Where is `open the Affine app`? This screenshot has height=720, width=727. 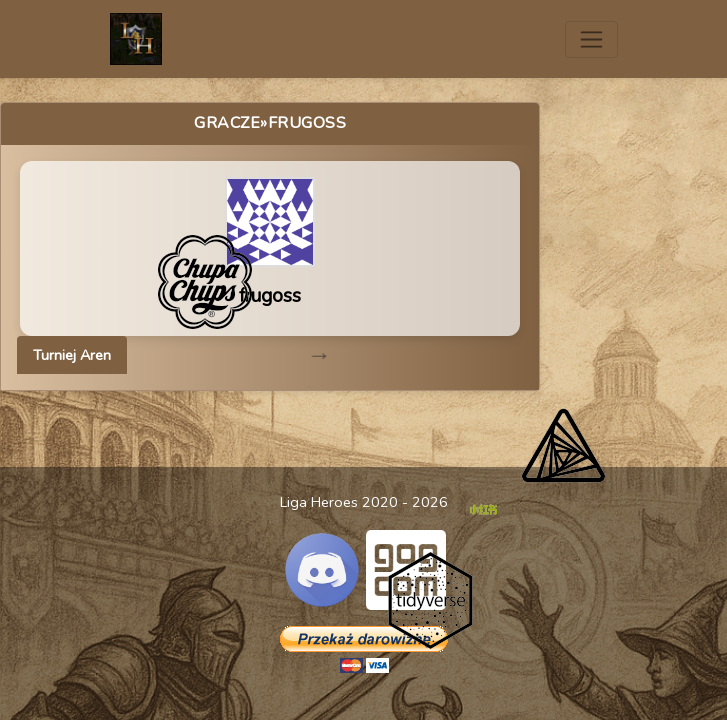 open the Affine app is located at coordinates (563, 445).